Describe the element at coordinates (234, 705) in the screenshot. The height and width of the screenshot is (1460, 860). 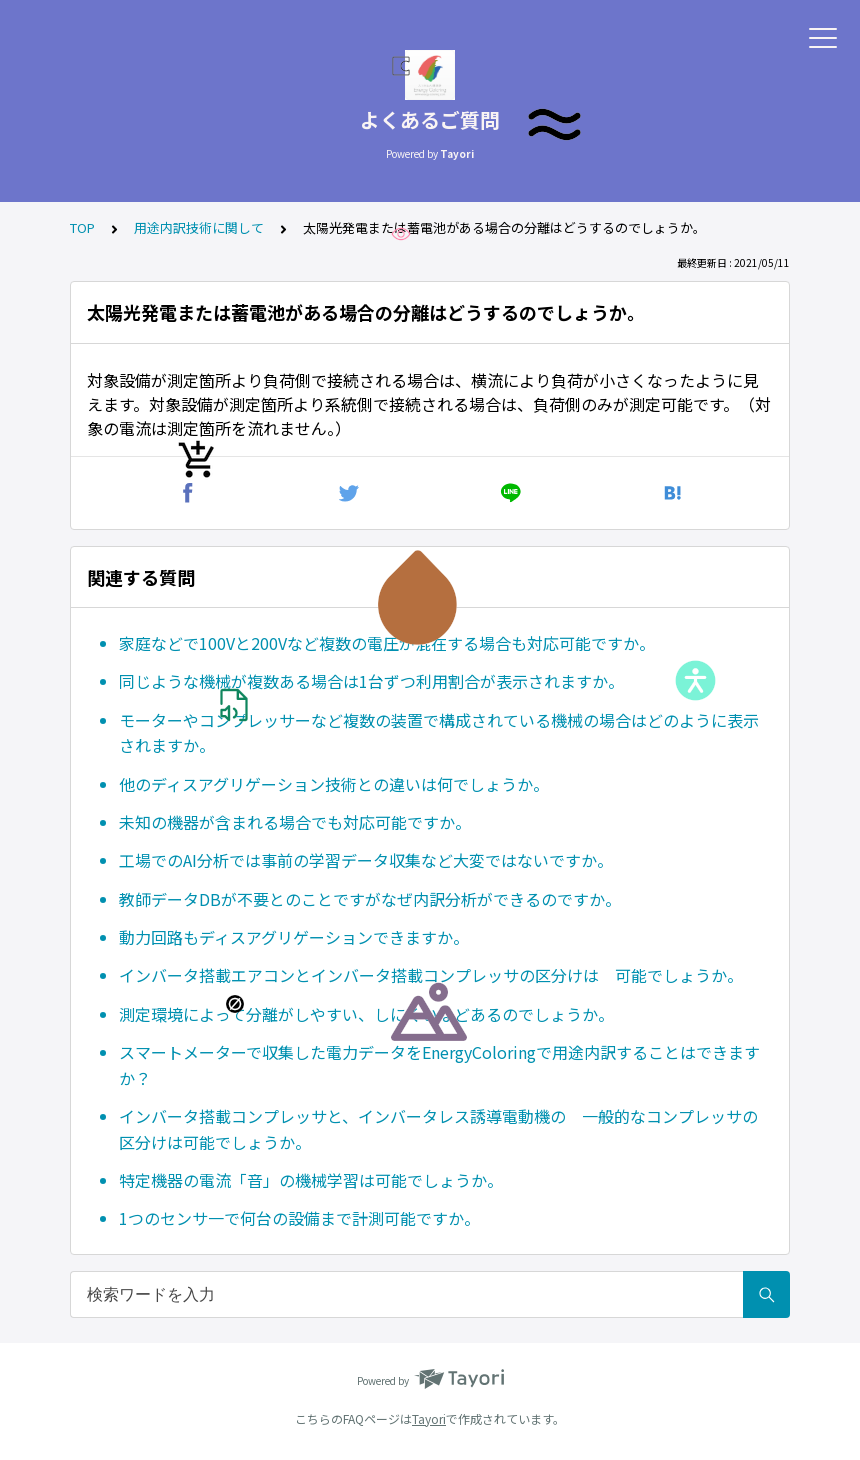
I see `open an audio file` at that location.